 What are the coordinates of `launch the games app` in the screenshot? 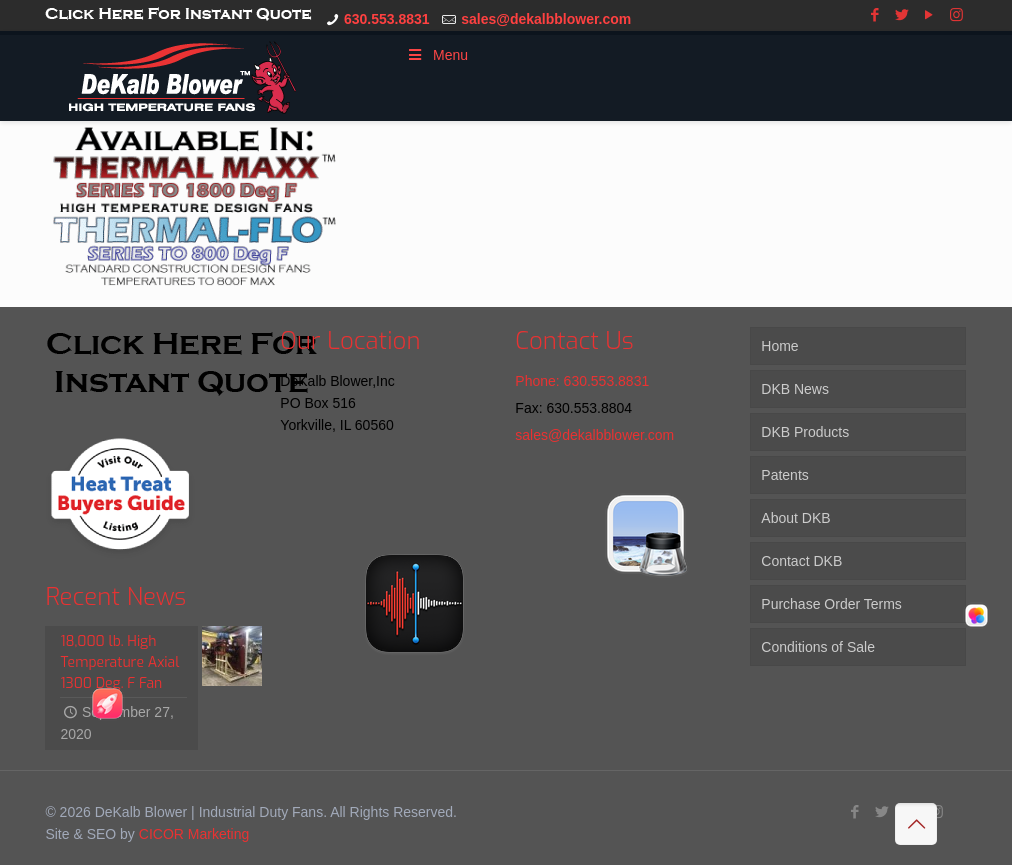 It's located at (107, 703).